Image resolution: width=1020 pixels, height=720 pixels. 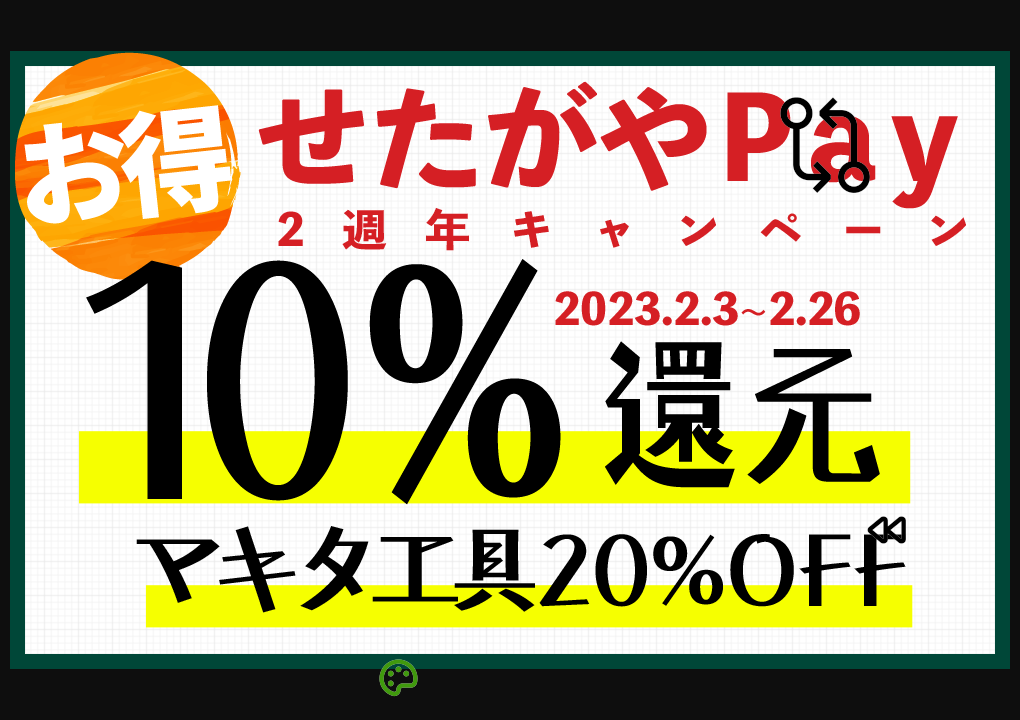 I want to click on compare branches or commits in version control, so click(x=825, y=142).